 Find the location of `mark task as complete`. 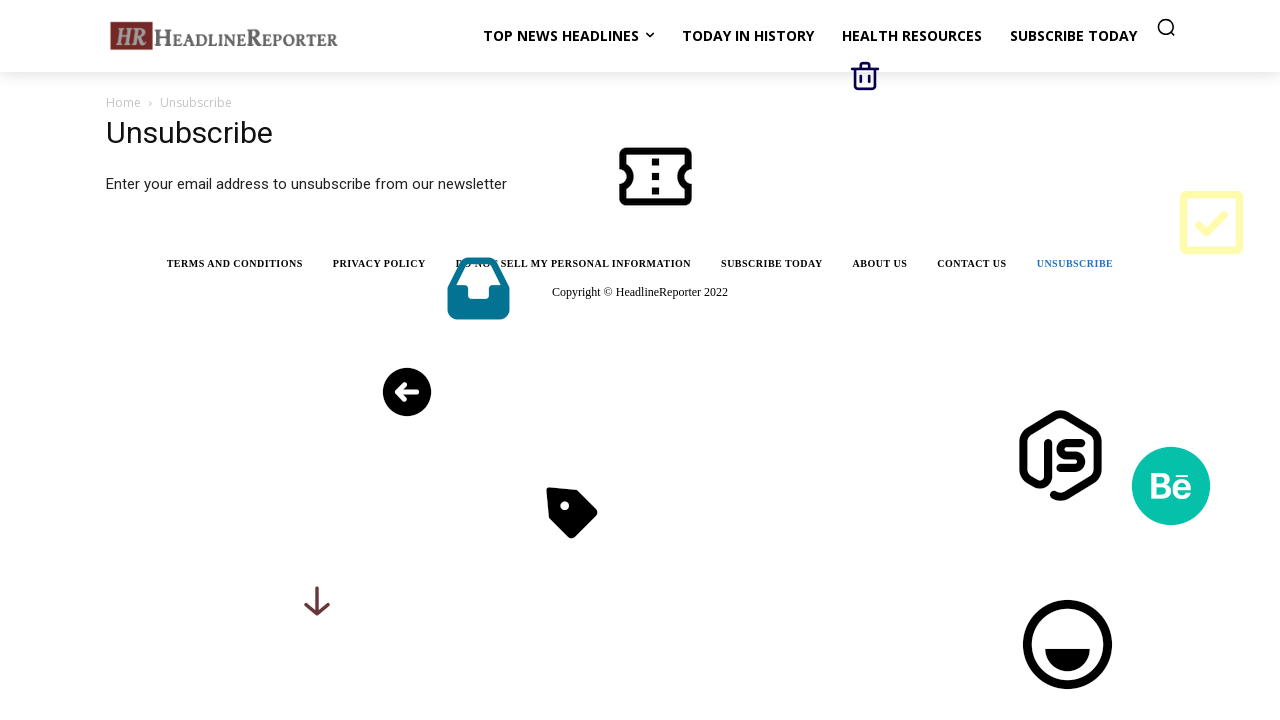

mark task as complete is located at coordinates (1211, 222).